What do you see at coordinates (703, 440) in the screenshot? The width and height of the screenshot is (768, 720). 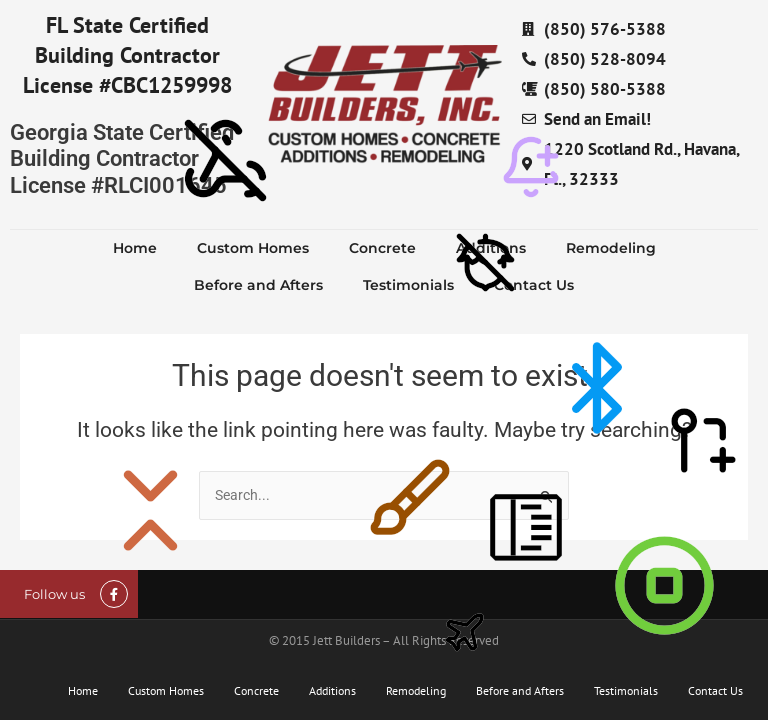 I see `create a new pull request` at bounding box center [703, 440].